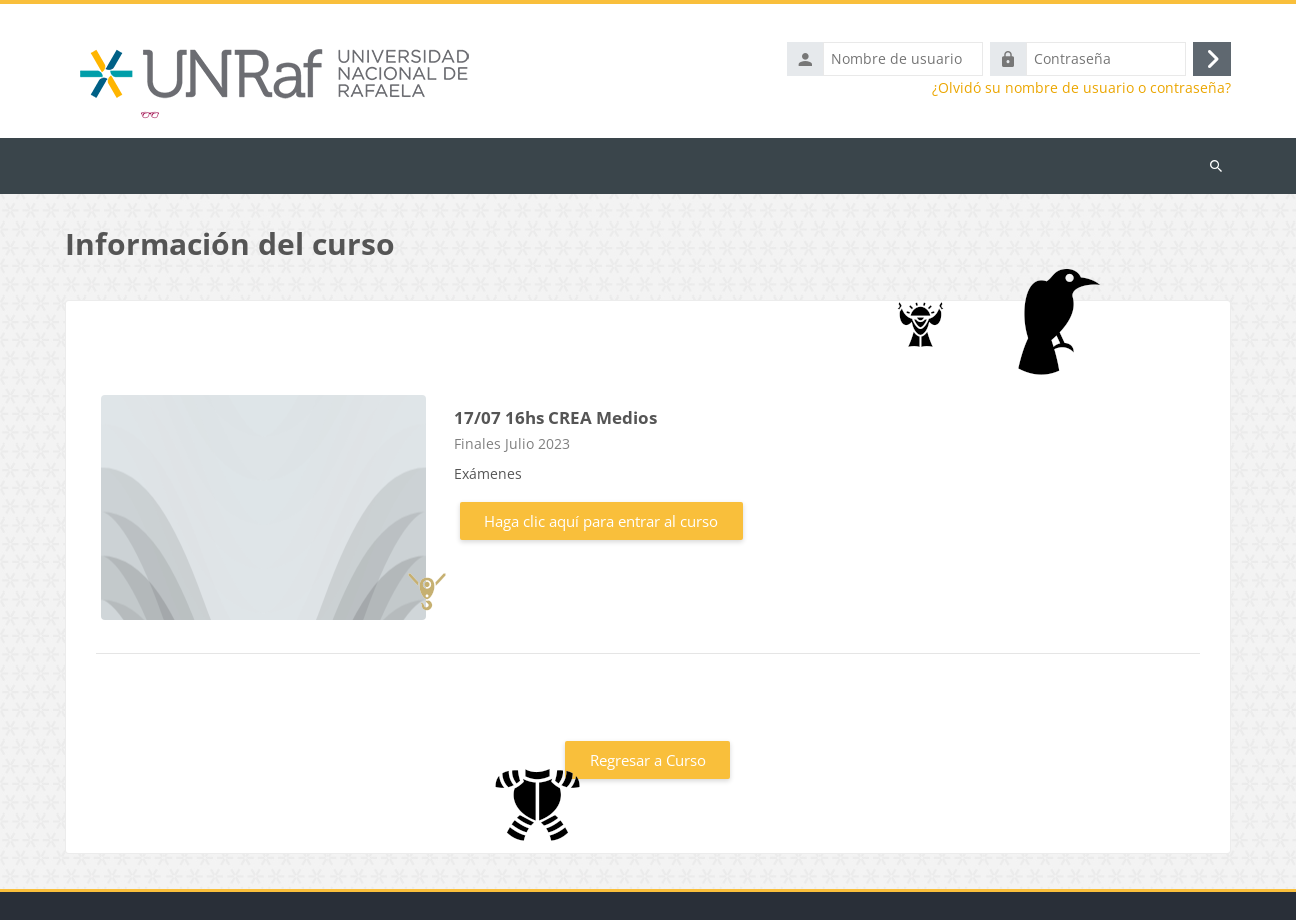 The image size is (1296, 920). I want to click on raven or crow icon for a messaging or mail feature, so click(1047, 321).